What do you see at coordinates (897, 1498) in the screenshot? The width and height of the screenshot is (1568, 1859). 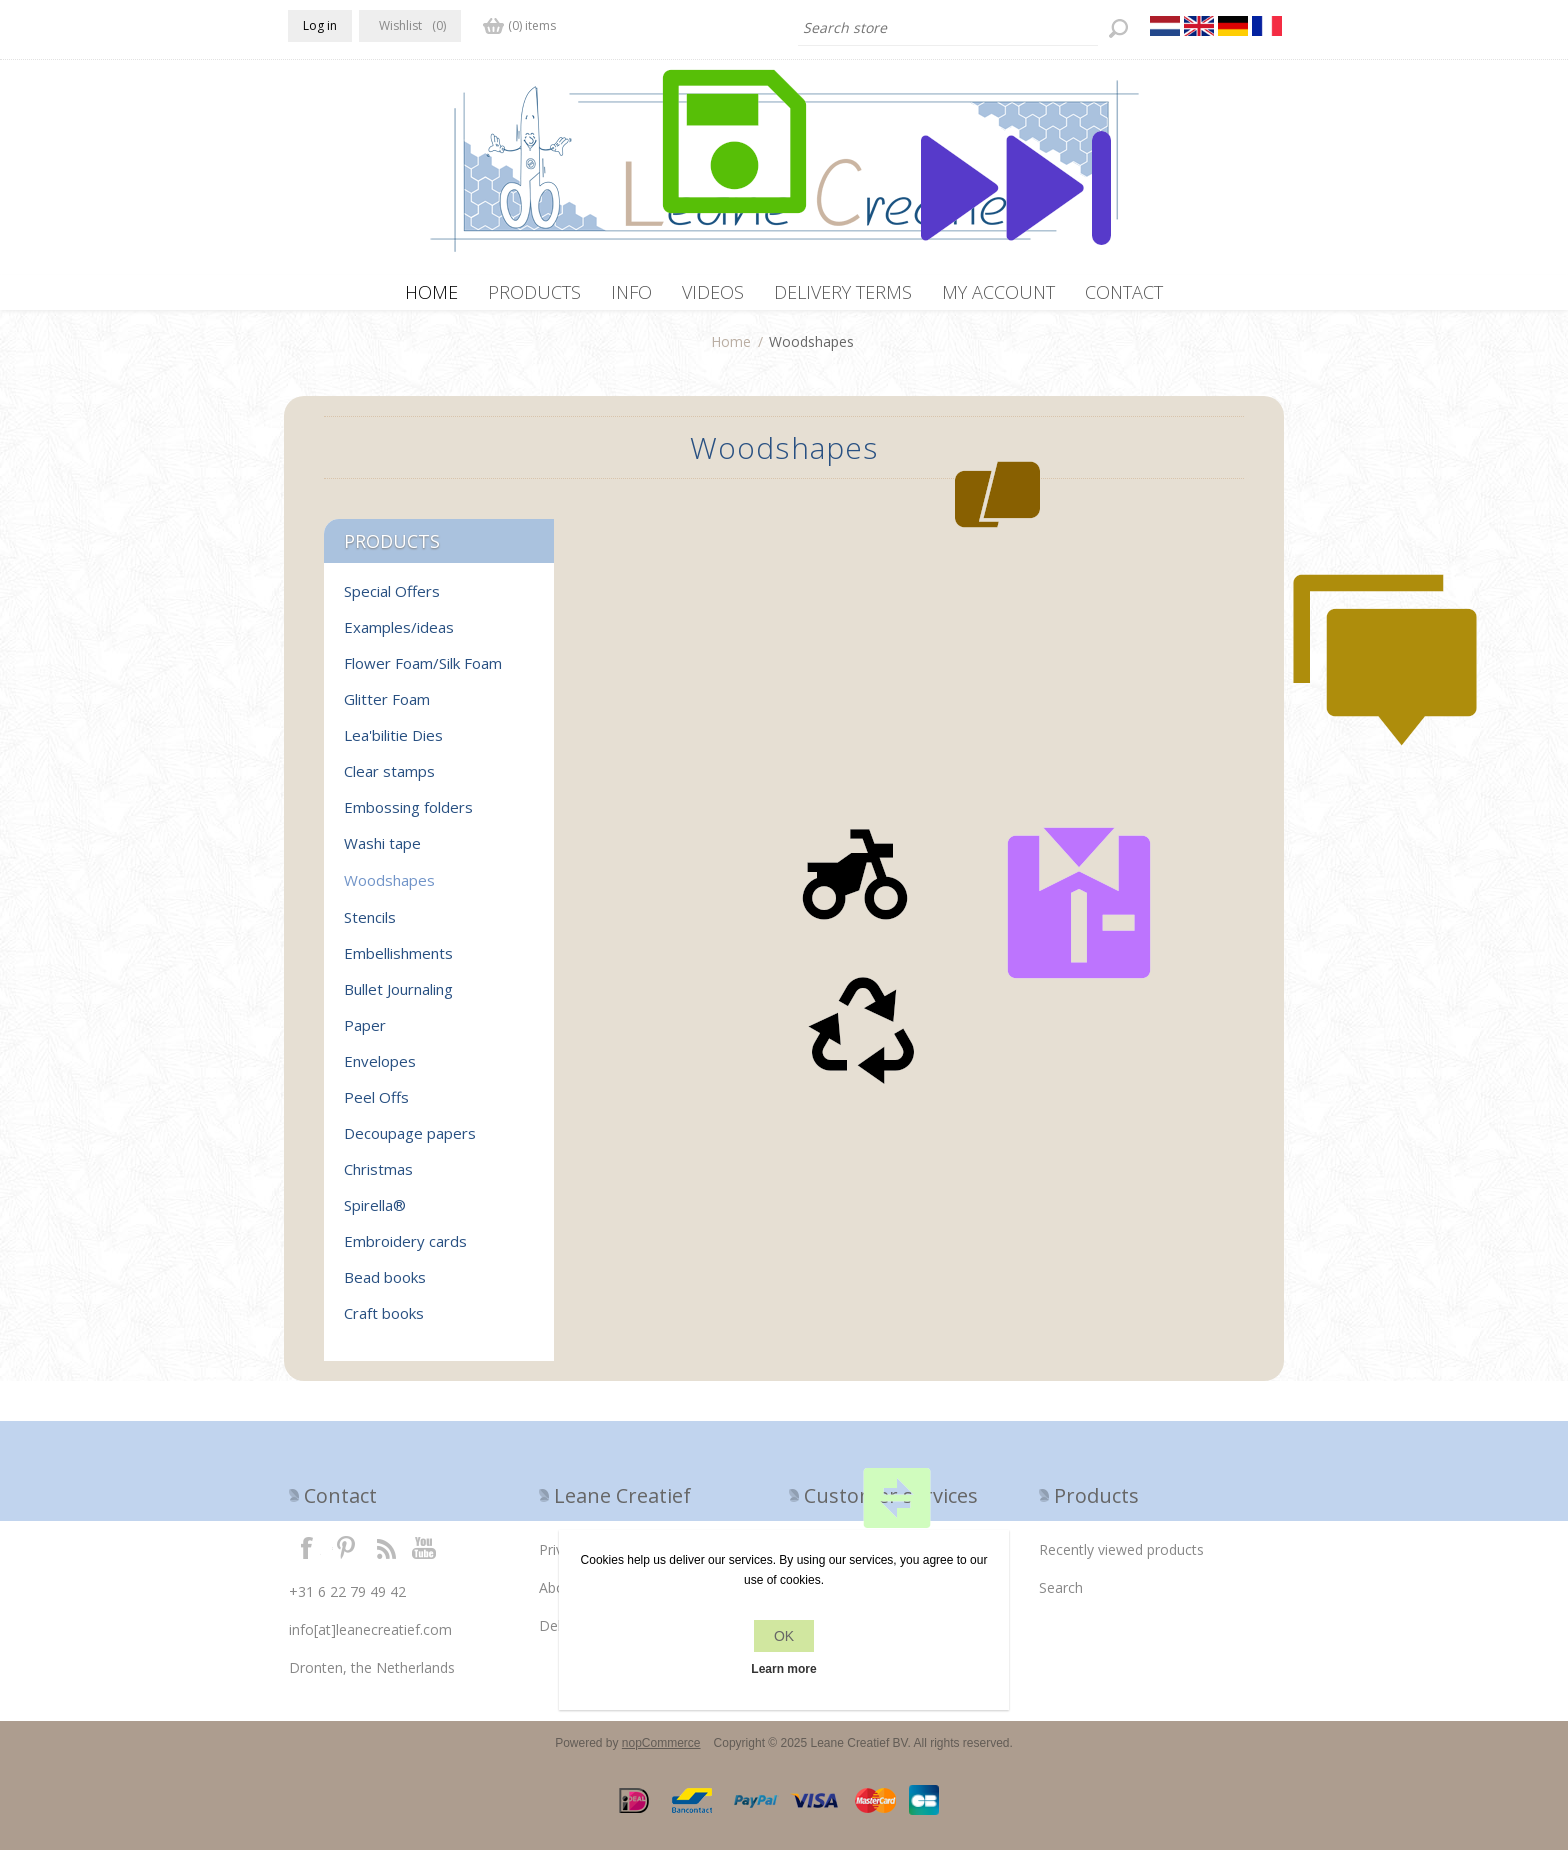 I see `exchange or swap currency` at bounding box center [897, 1498].